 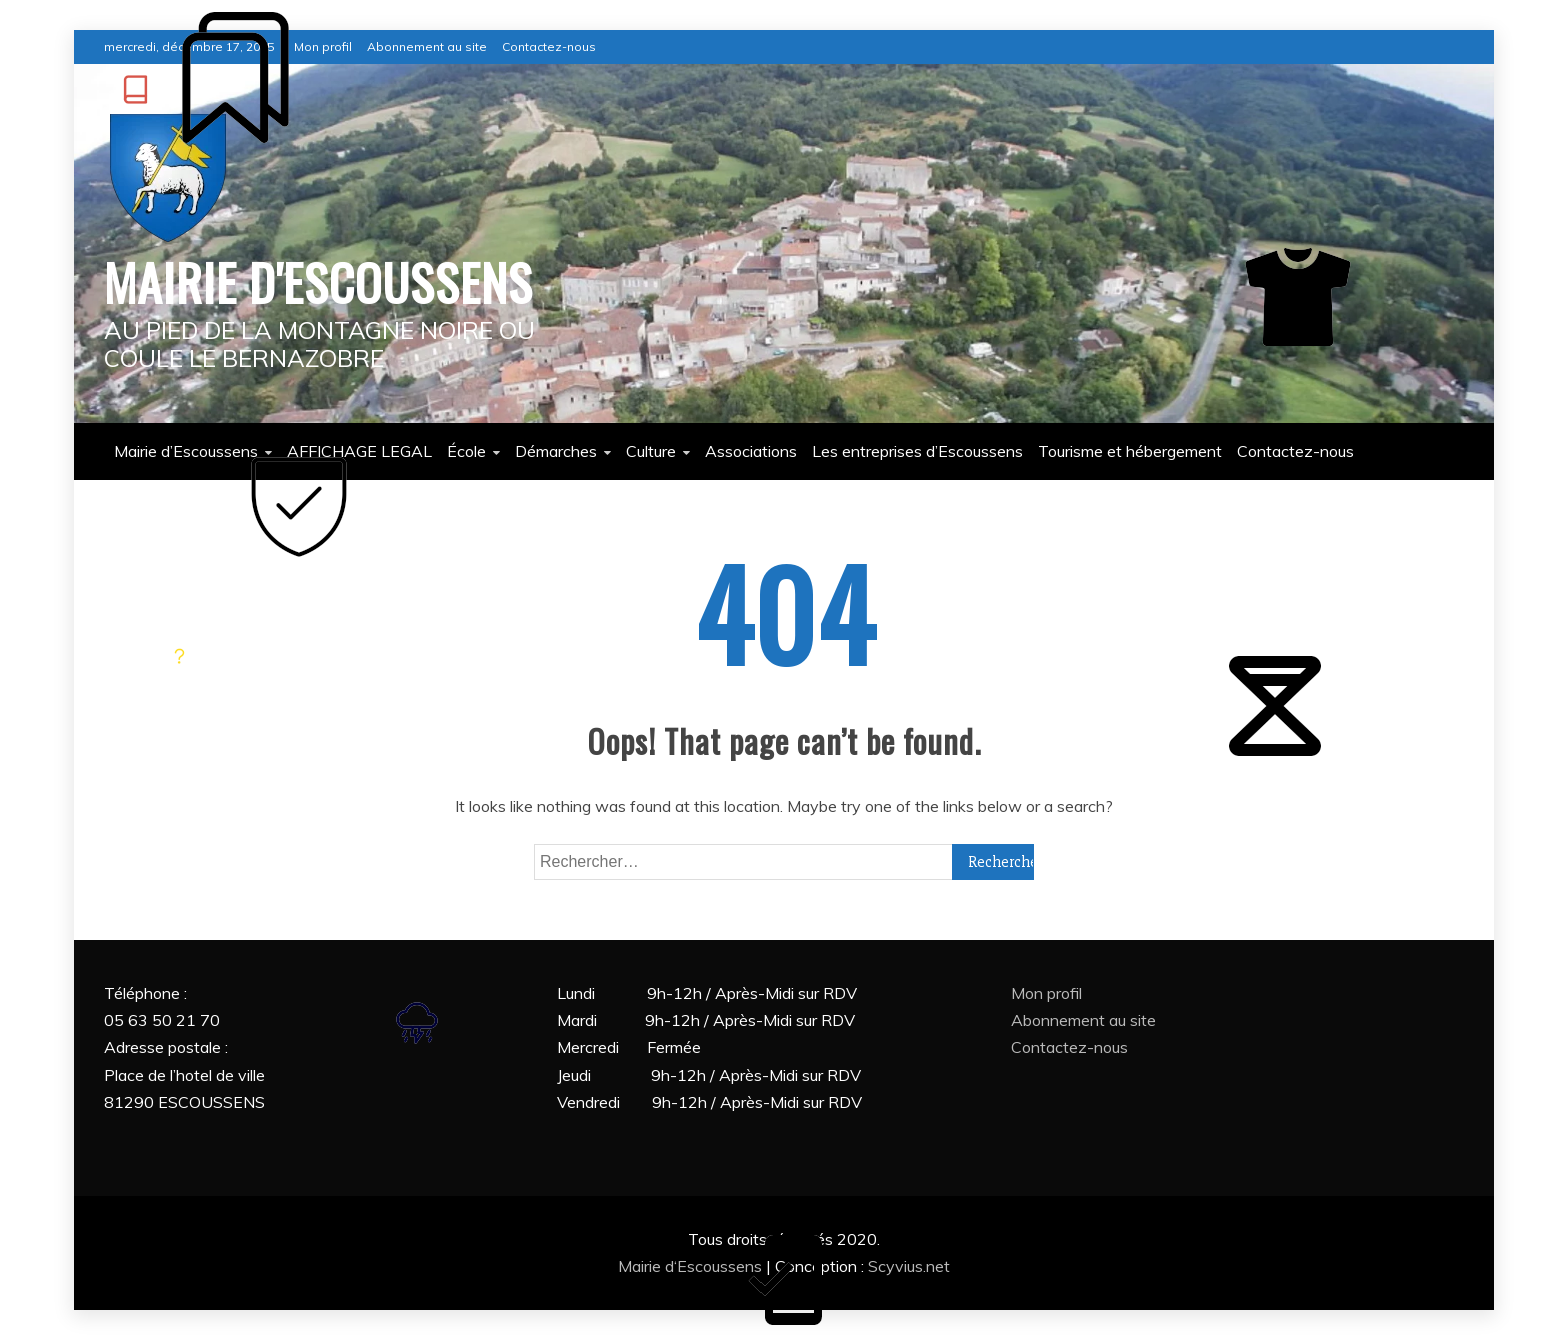 What do you see at coordinates (179, 656) in the screenshot?
I see `access help or support options` at bounding box center [179, 656].